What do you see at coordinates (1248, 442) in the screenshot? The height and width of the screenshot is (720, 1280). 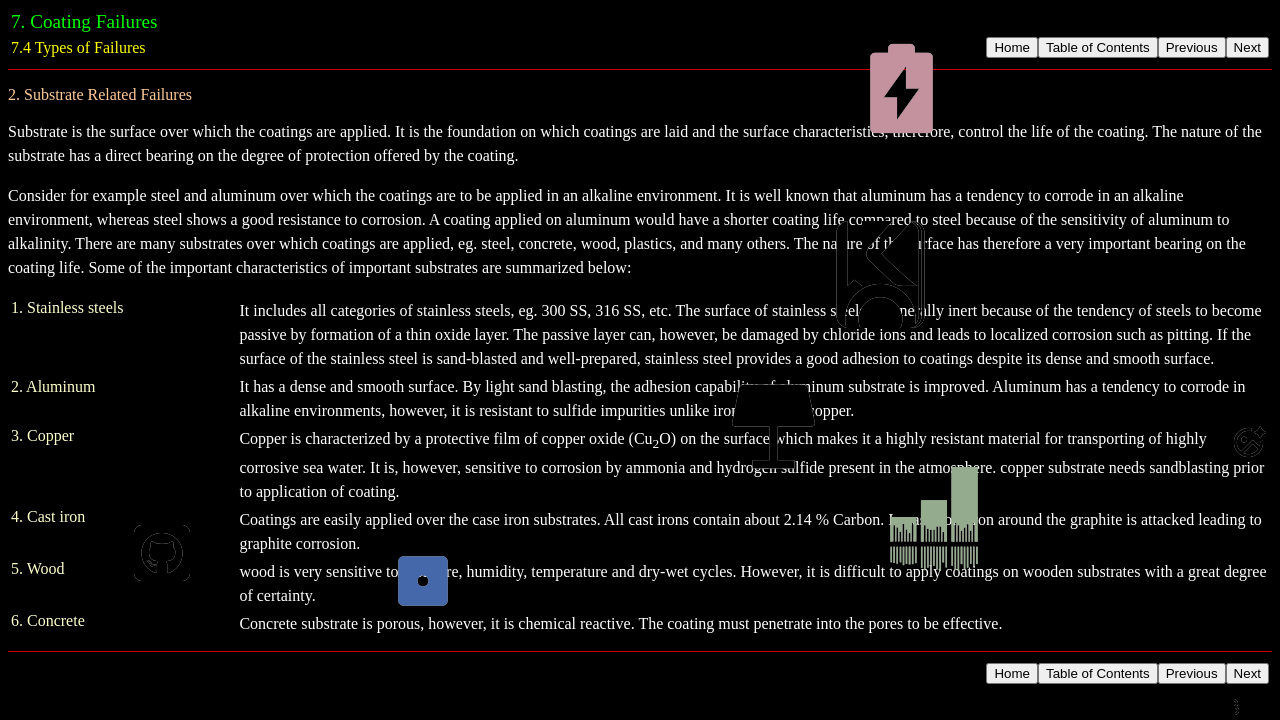 I see `generate AI-enhanced image` at bounding box center [1248, 442].